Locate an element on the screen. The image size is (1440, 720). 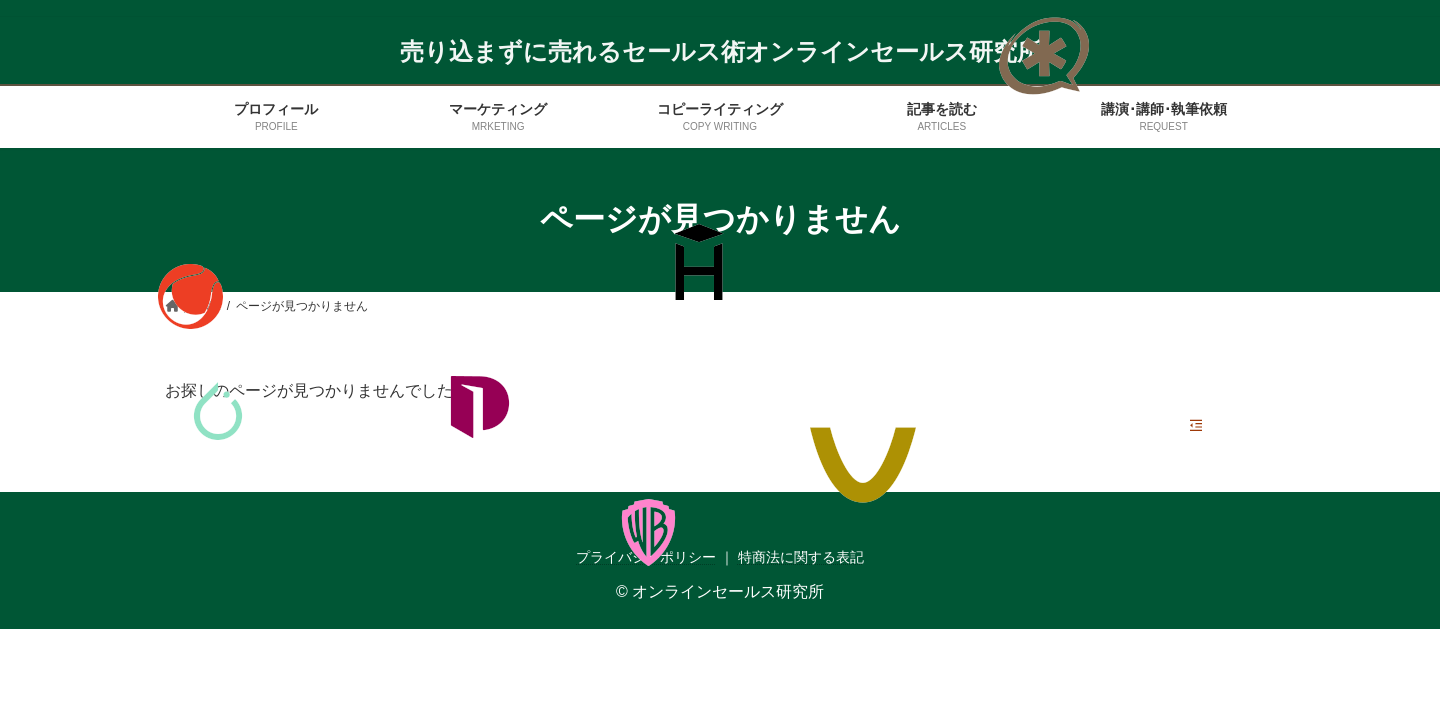
decrease text indentation is located at coordinates (1196, 425).